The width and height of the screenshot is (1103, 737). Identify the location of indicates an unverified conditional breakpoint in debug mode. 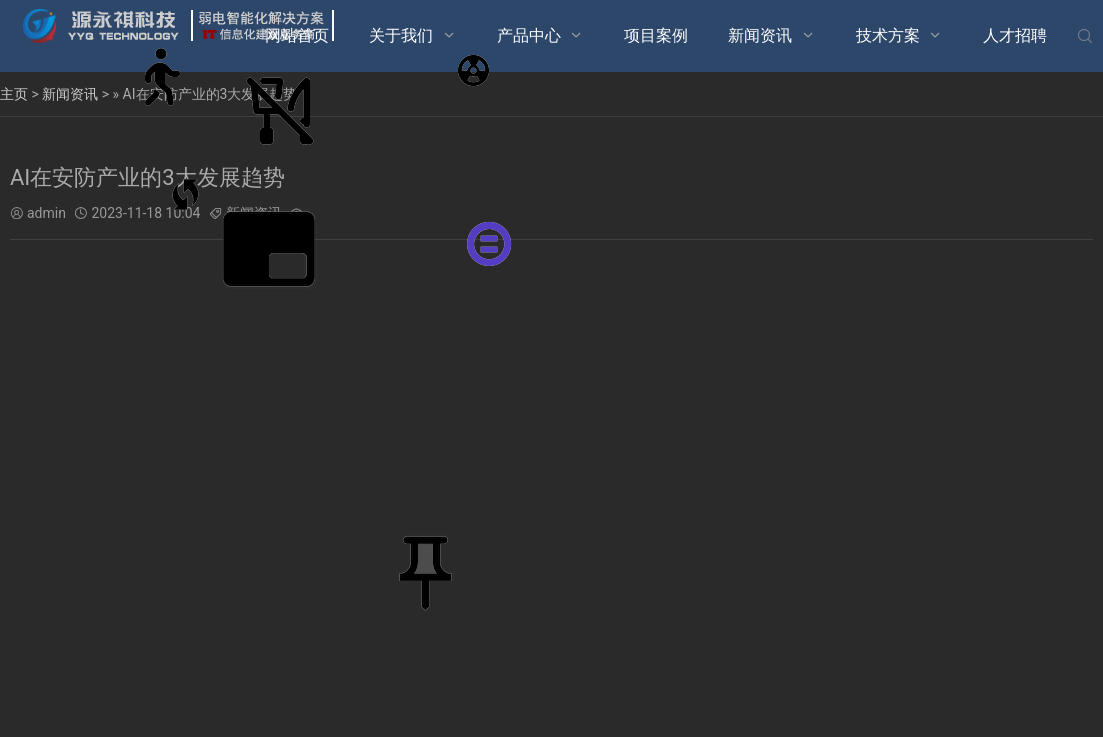
(489, 244).